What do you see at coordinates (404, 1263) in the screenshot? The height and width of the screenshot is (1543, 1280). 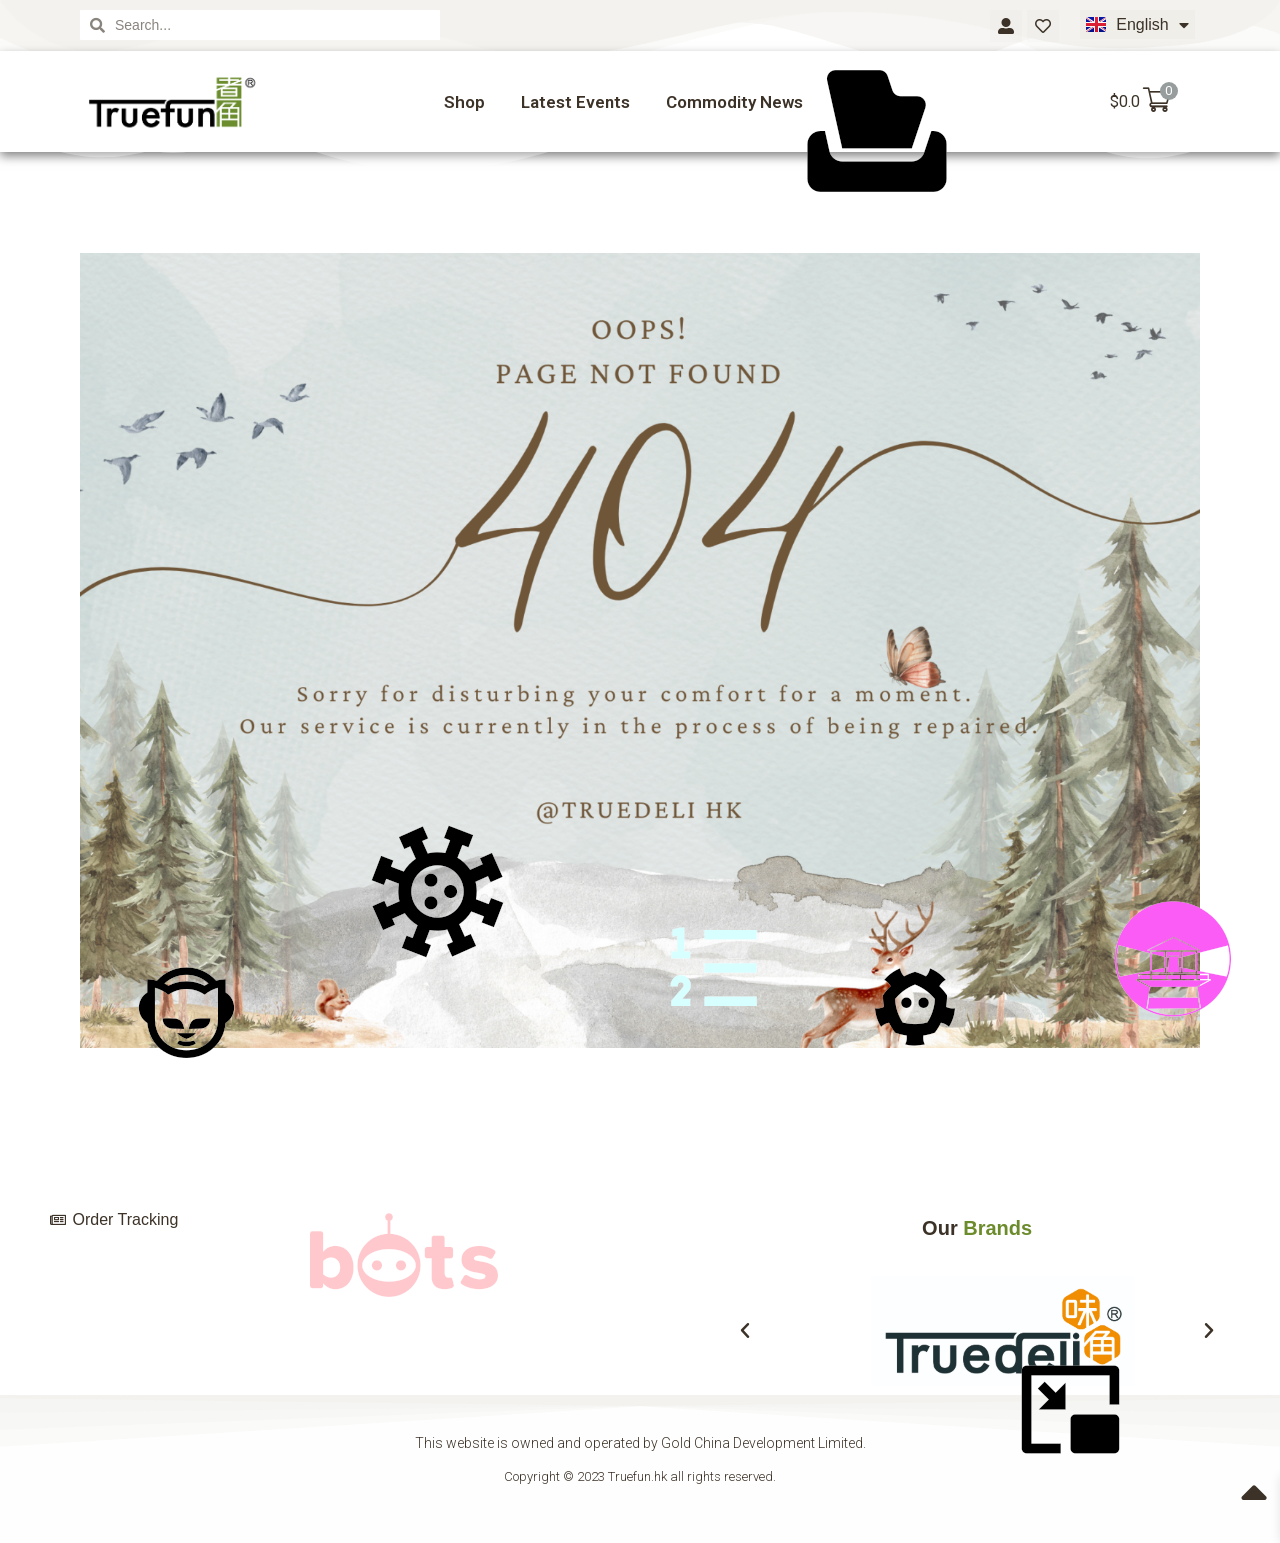 I see `bots platform logo` at bounding box center [404, 1263].